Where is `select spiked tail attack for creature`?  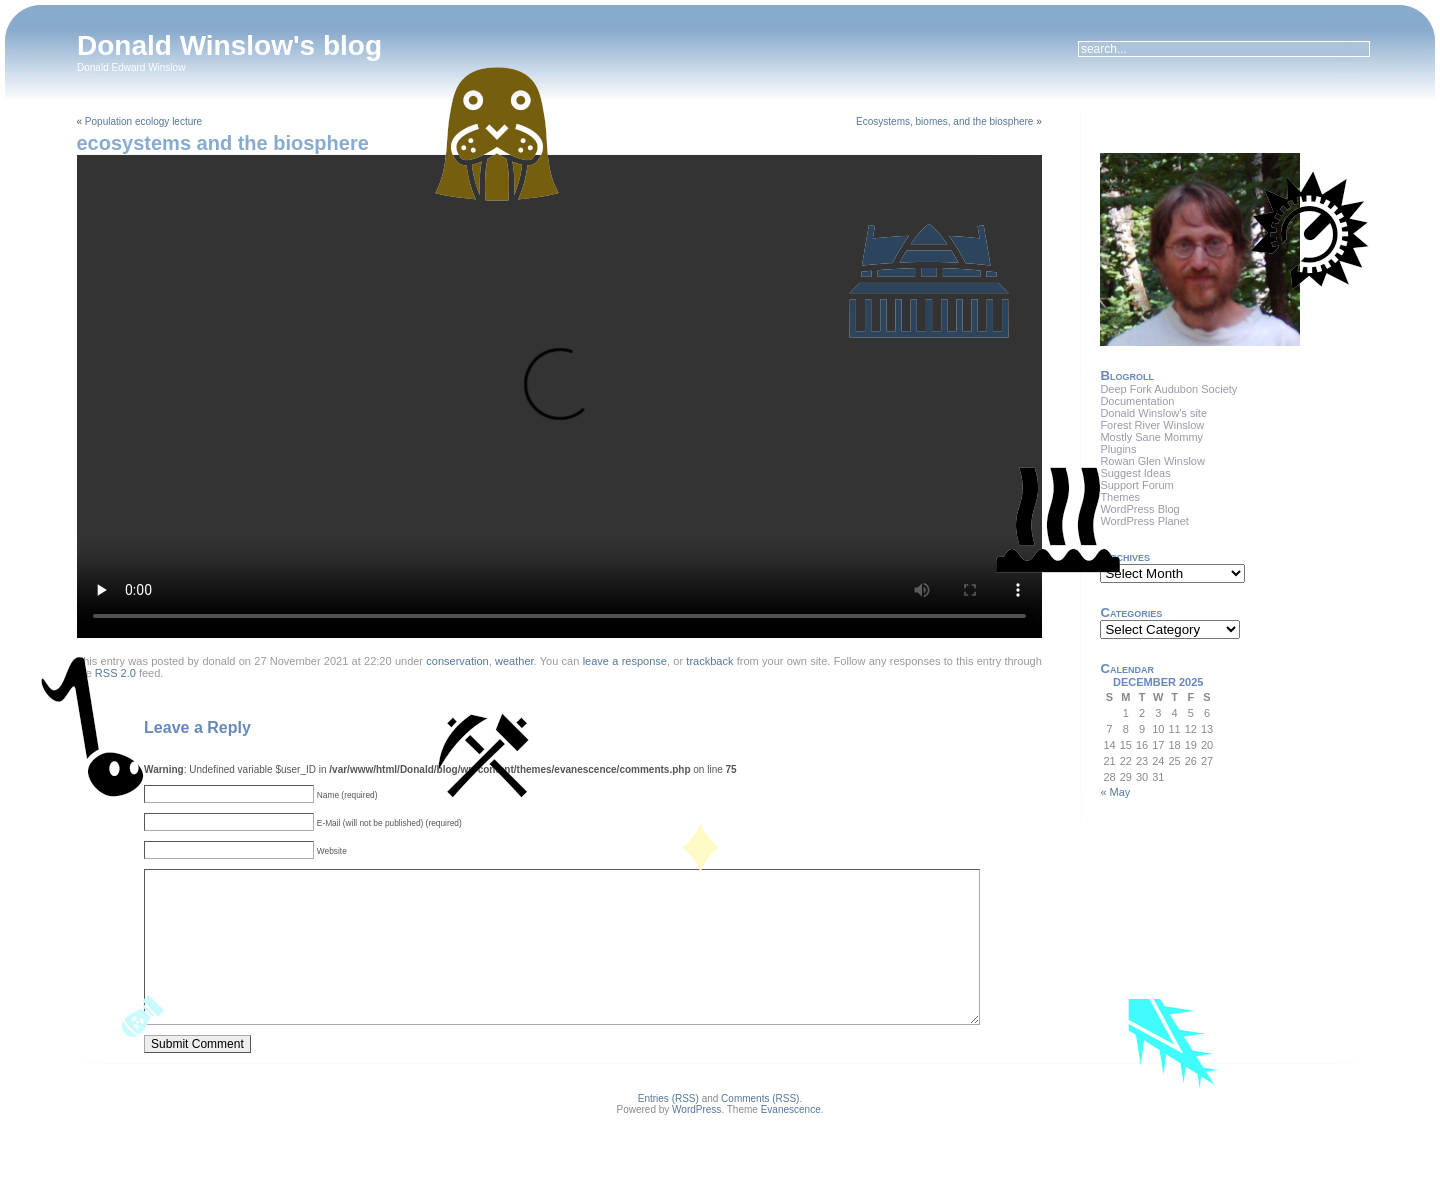 select spiked tail attack for creature is located at coordinates (1172, 1043).